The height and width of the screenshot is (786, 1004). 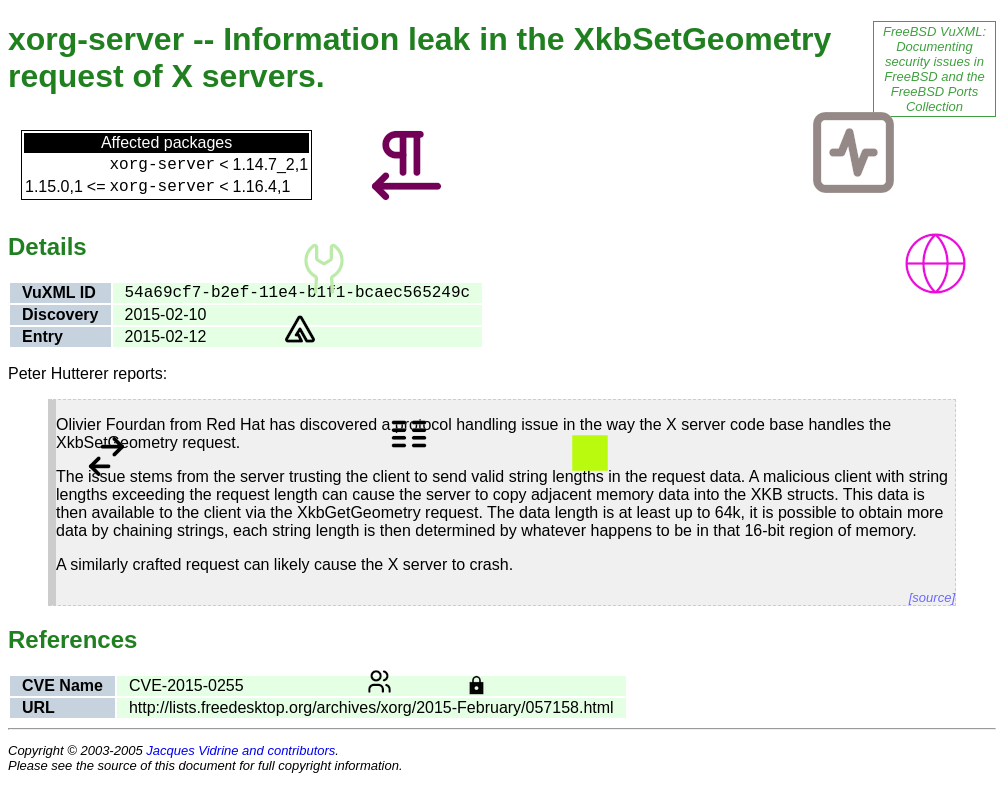 What do you see at coordinates (324, 269) in the screenshot?
I see `access settings or configuration options` at bounding box center [324, 269].